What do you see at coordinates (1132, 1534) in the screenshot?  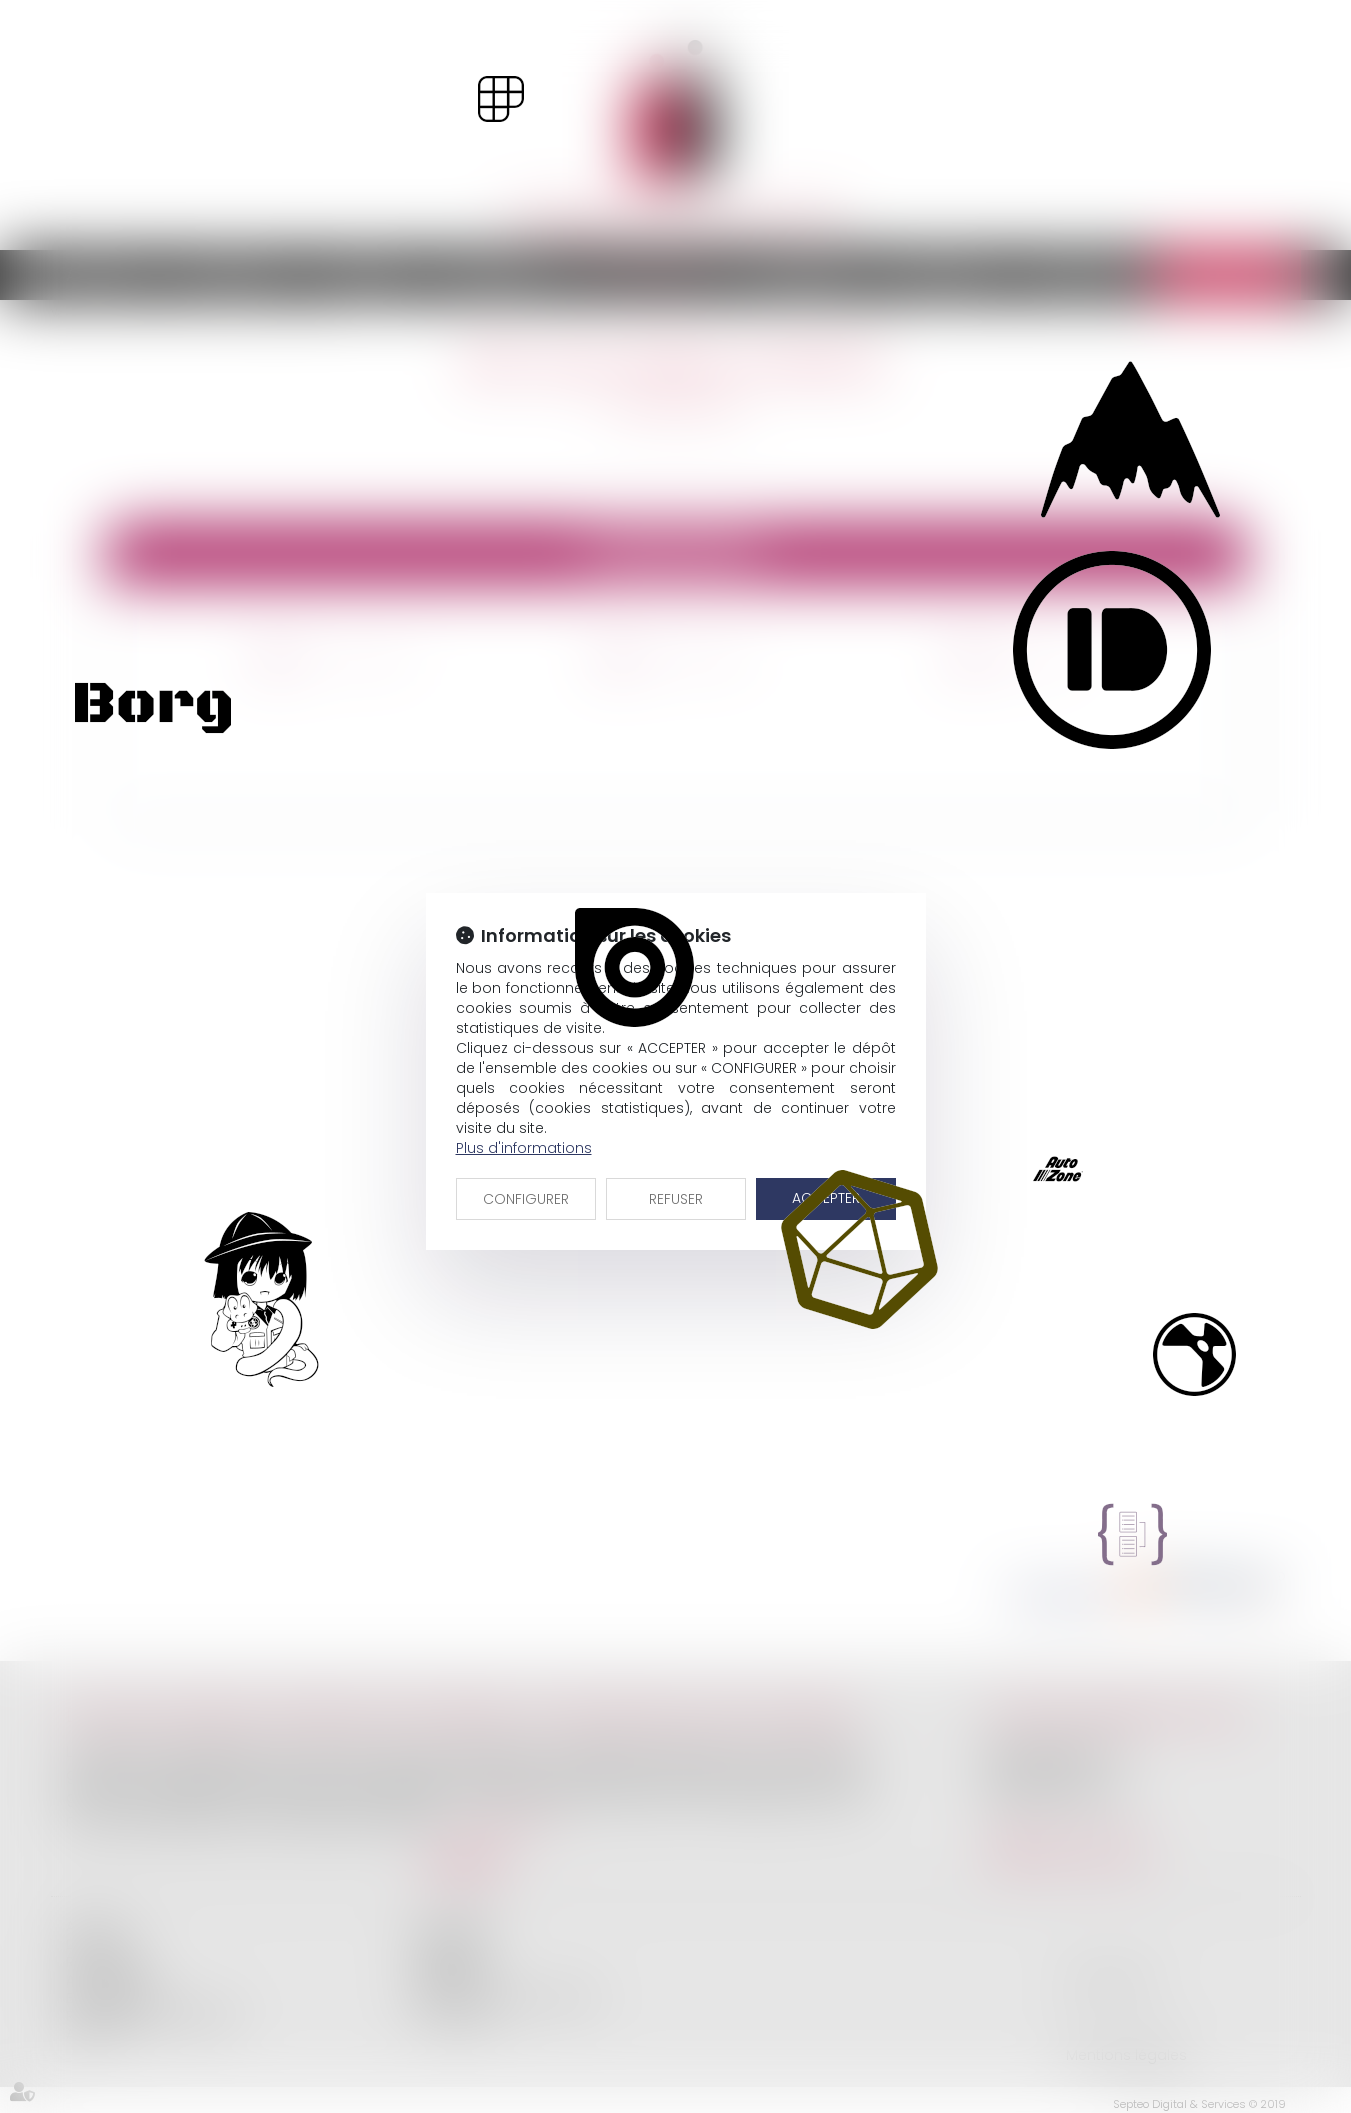 I see `TypeORM logo - an object-relational mapping framework for TypeScript/JavaScript` at bounding box center [1132, 1534].